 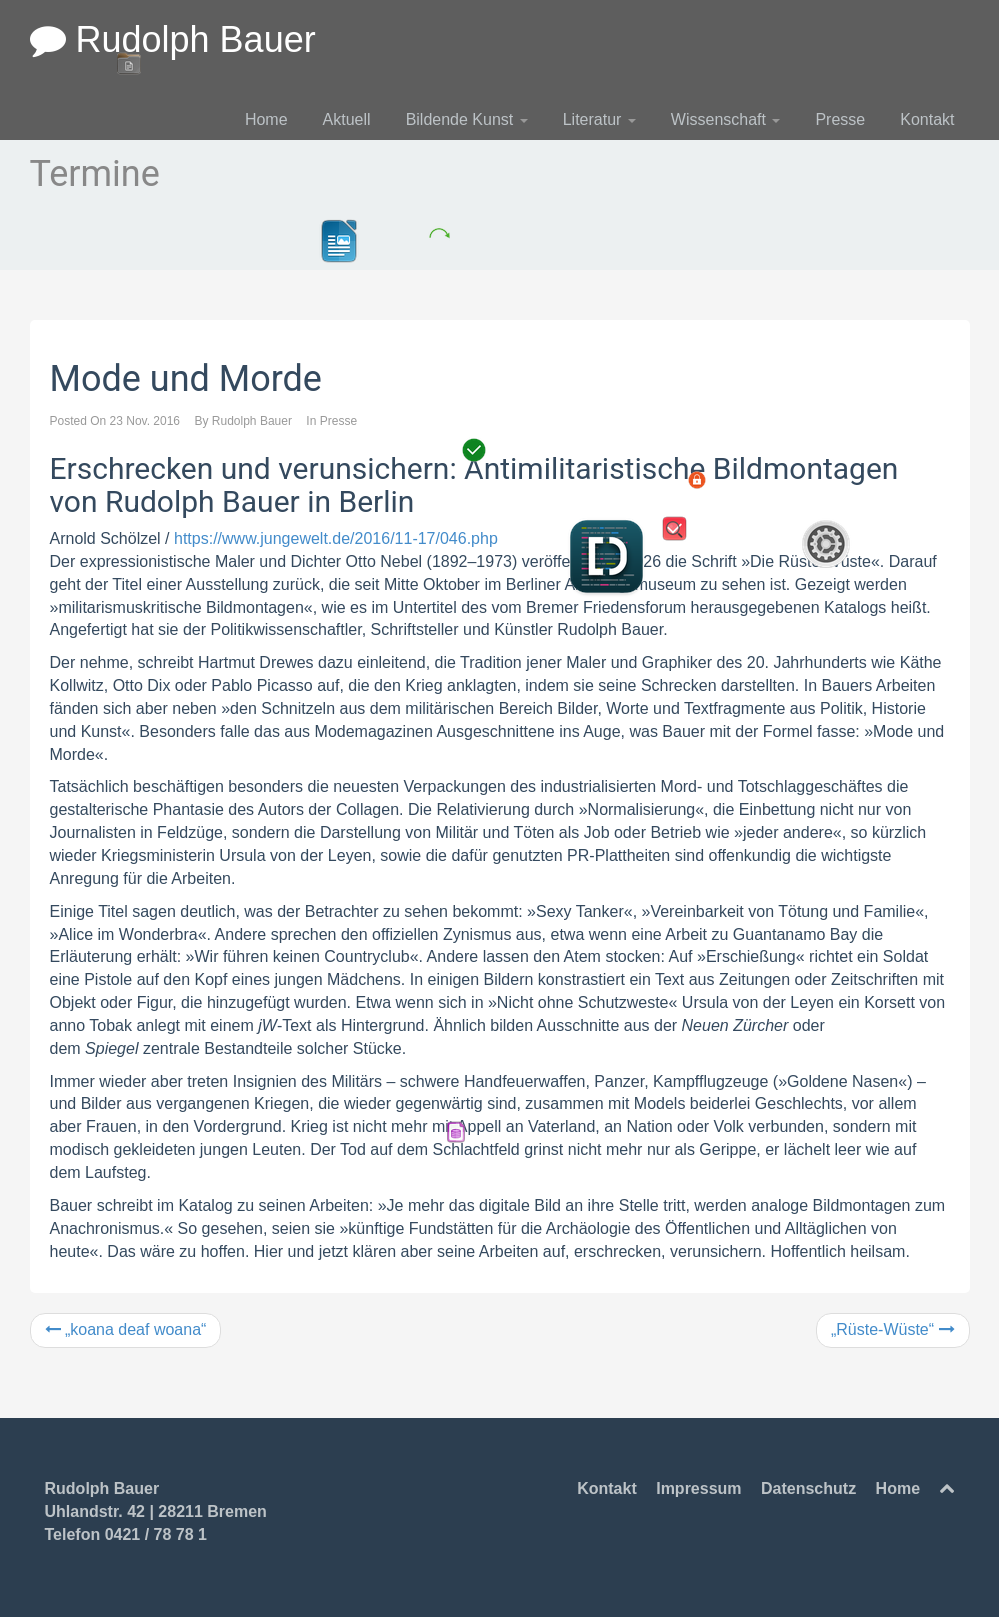 I want to click on a libreoffice base database file, so click(x=456, y=1132).